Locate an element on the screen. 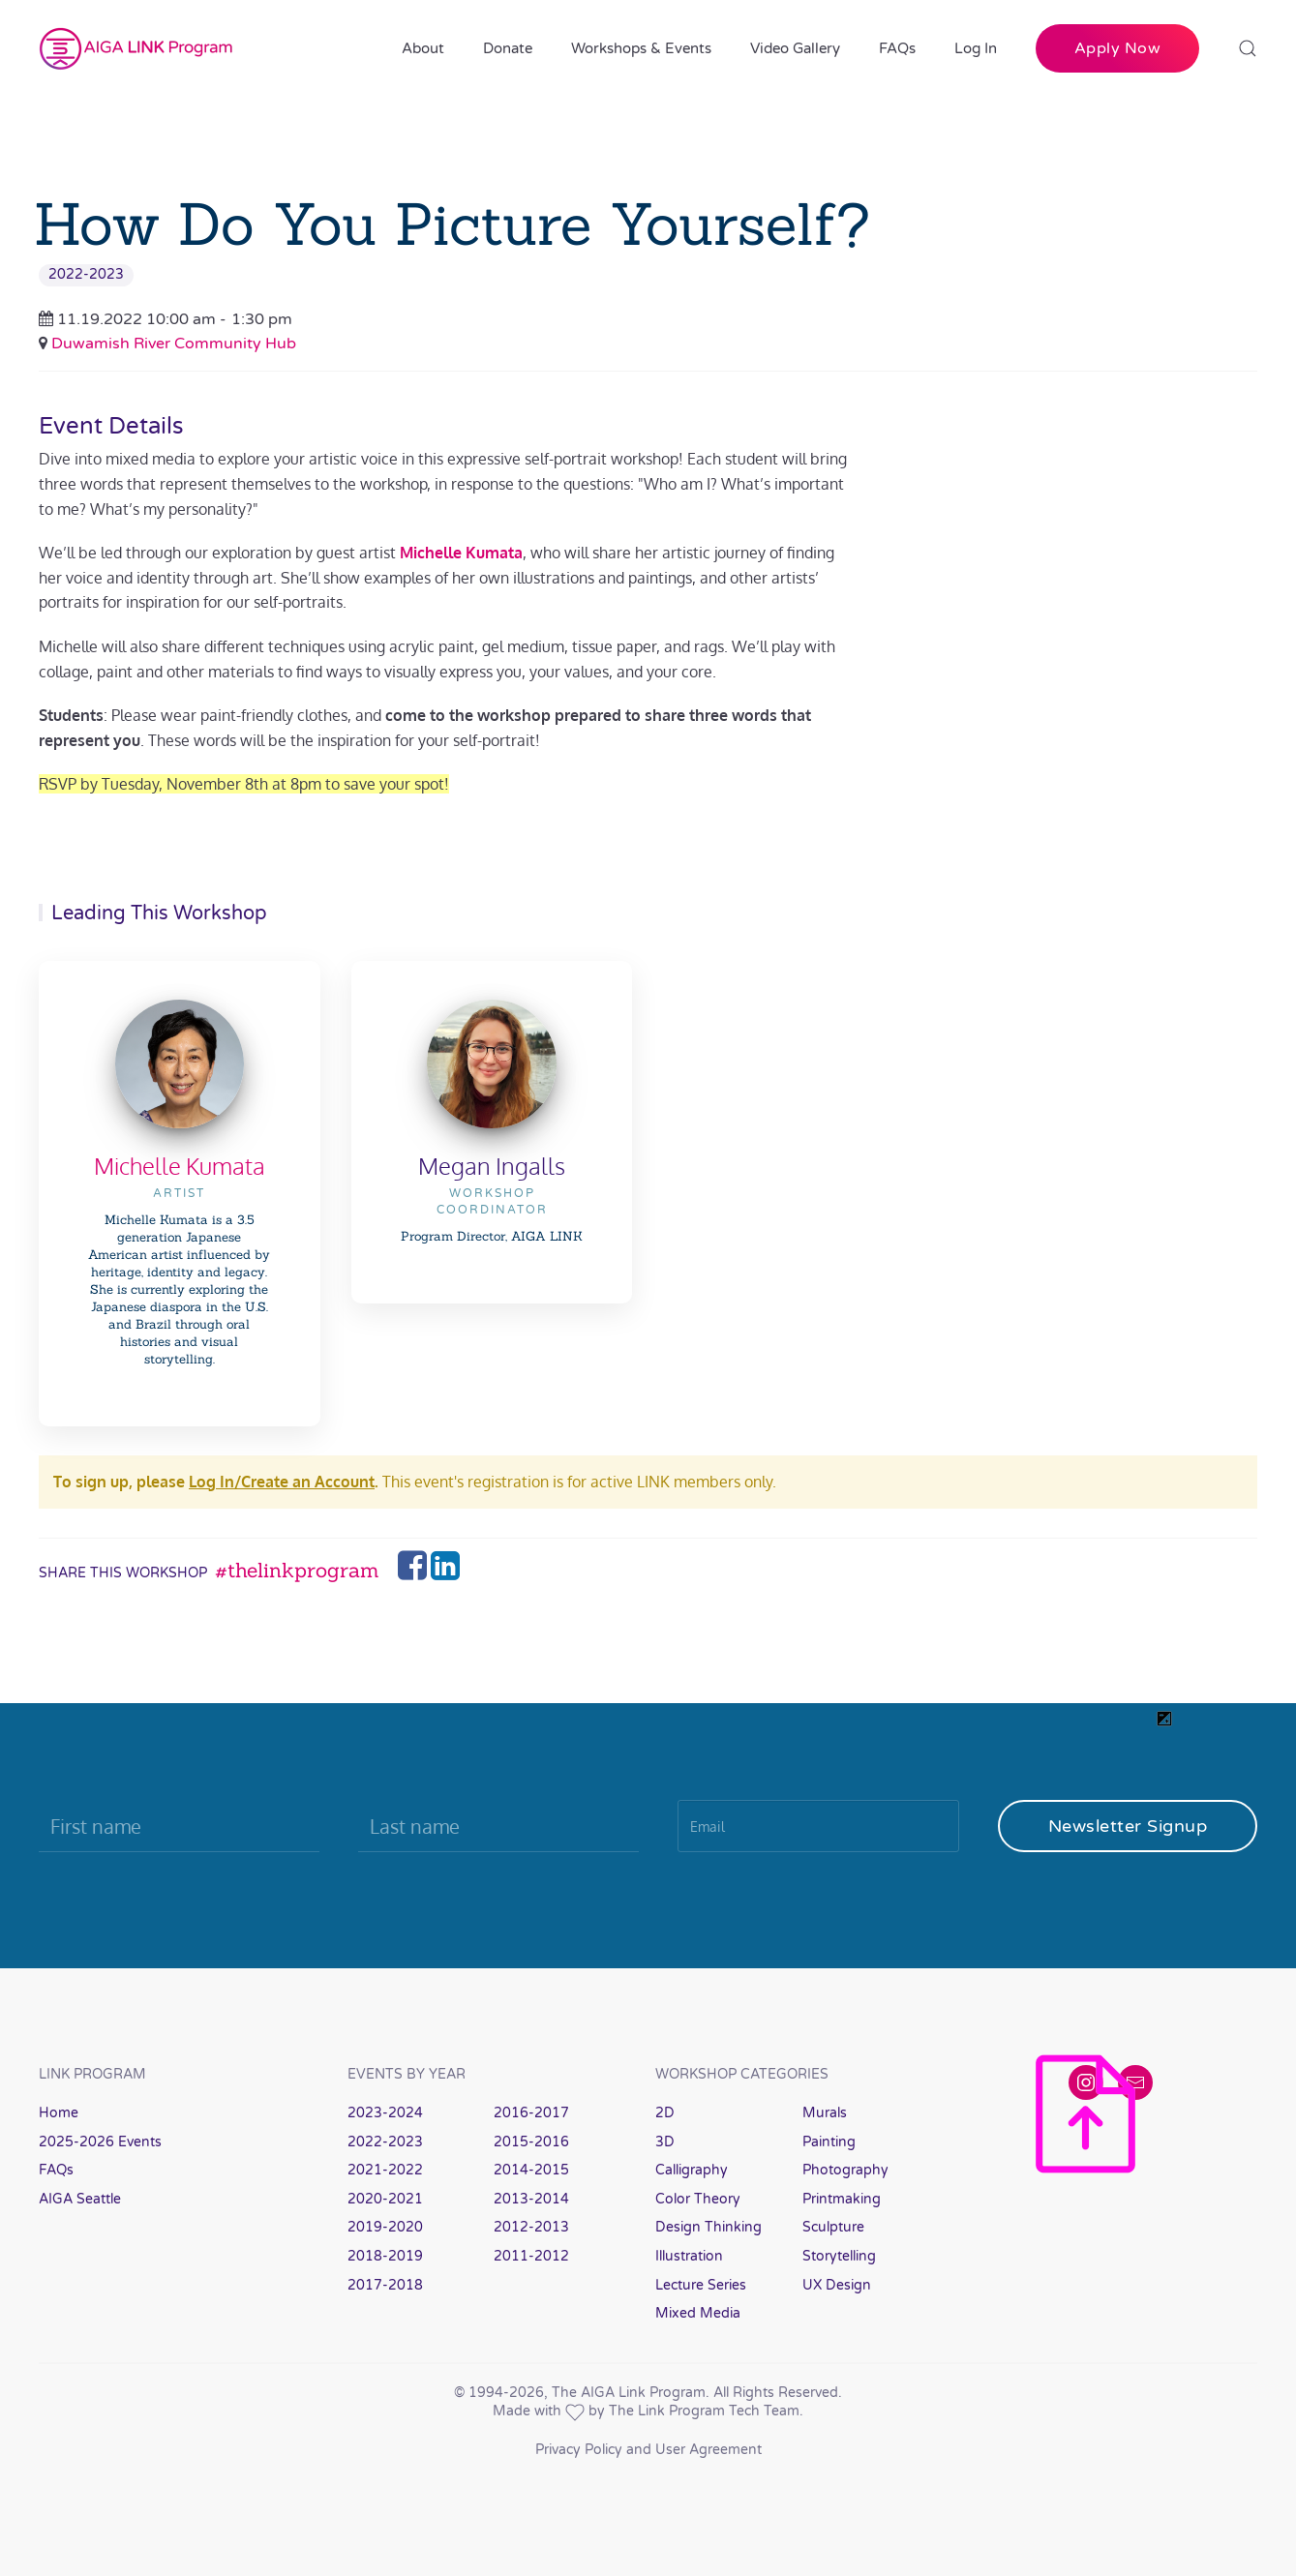  adjust image exposure settings is located at coordinates (1164, 1719).